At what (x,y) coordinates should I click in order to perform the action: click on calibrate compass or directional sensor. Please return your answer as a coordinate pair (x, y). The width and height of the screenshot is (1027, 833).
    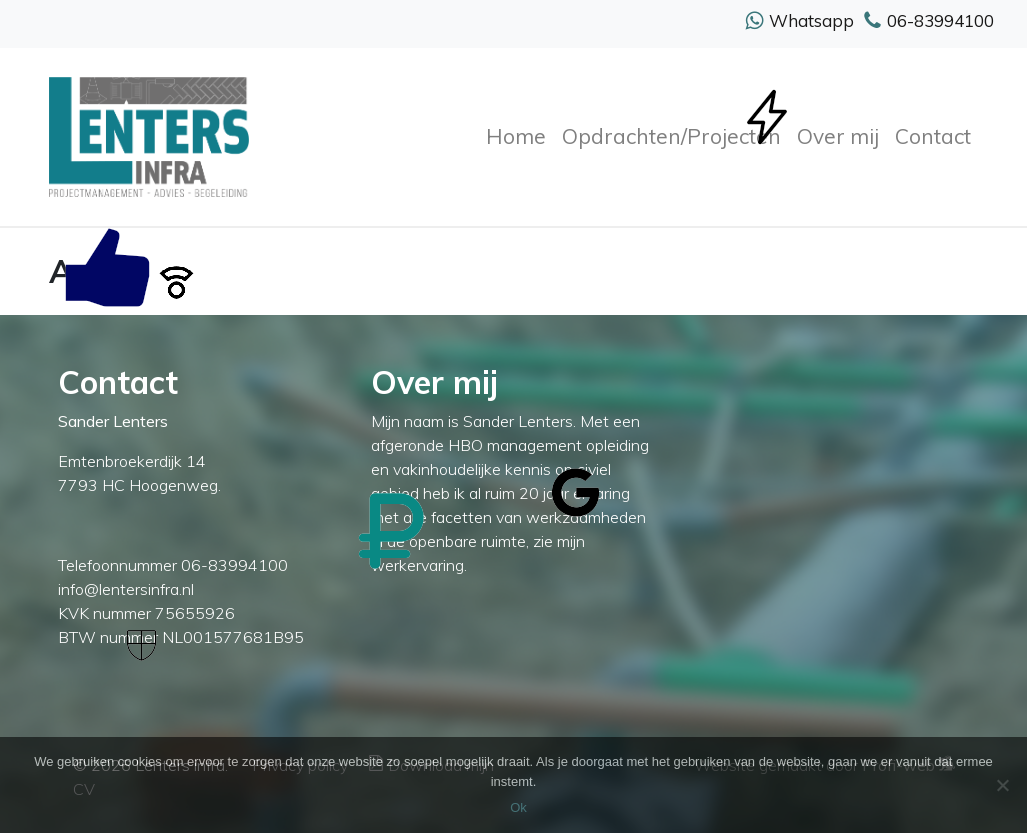
    Looking at the image, I should click on (176, 281).